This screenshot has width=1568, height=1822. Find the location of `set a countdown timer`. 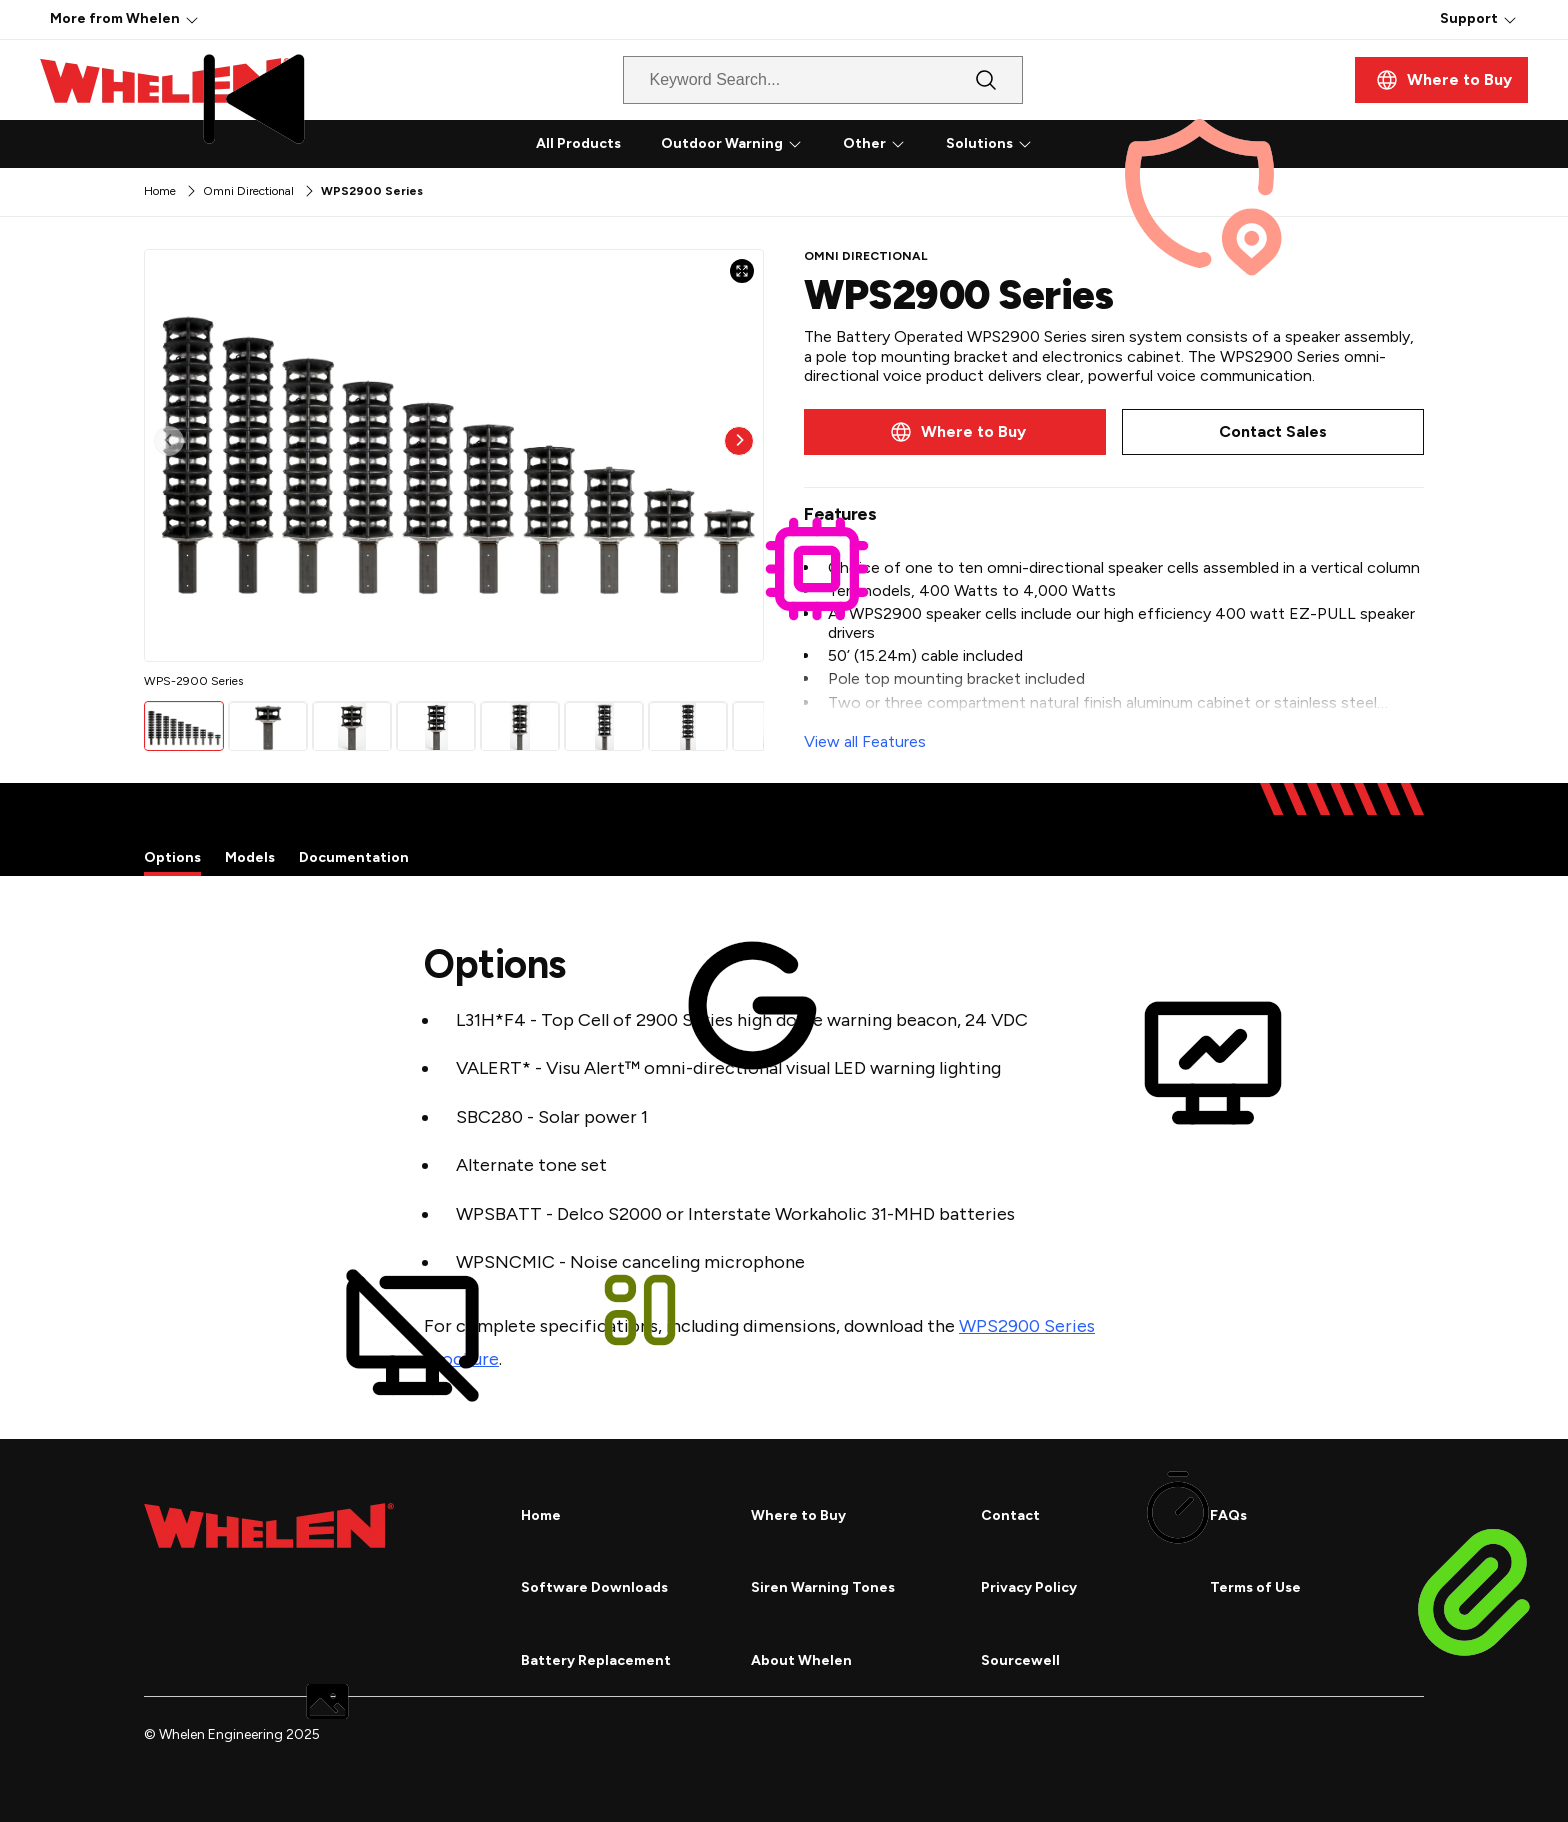

set a countdown timer is located at coordinates (1178, 1510).